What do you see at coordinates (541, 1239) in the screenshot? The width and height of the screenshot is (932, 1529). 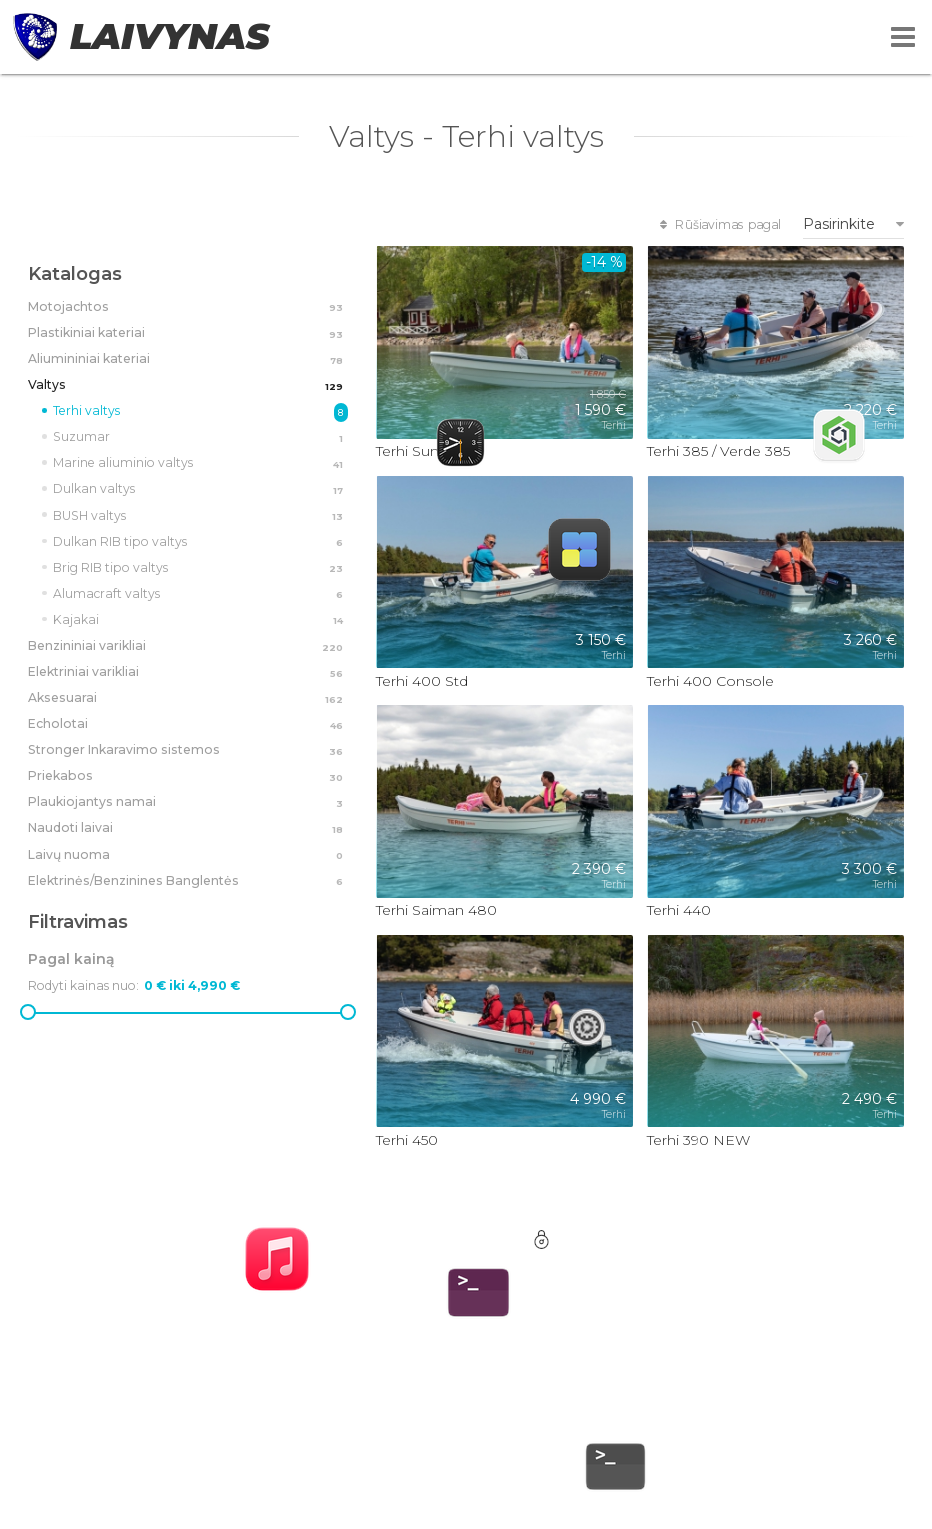 I see `open two-factor authentication app` at bounding box center [541, 1239].